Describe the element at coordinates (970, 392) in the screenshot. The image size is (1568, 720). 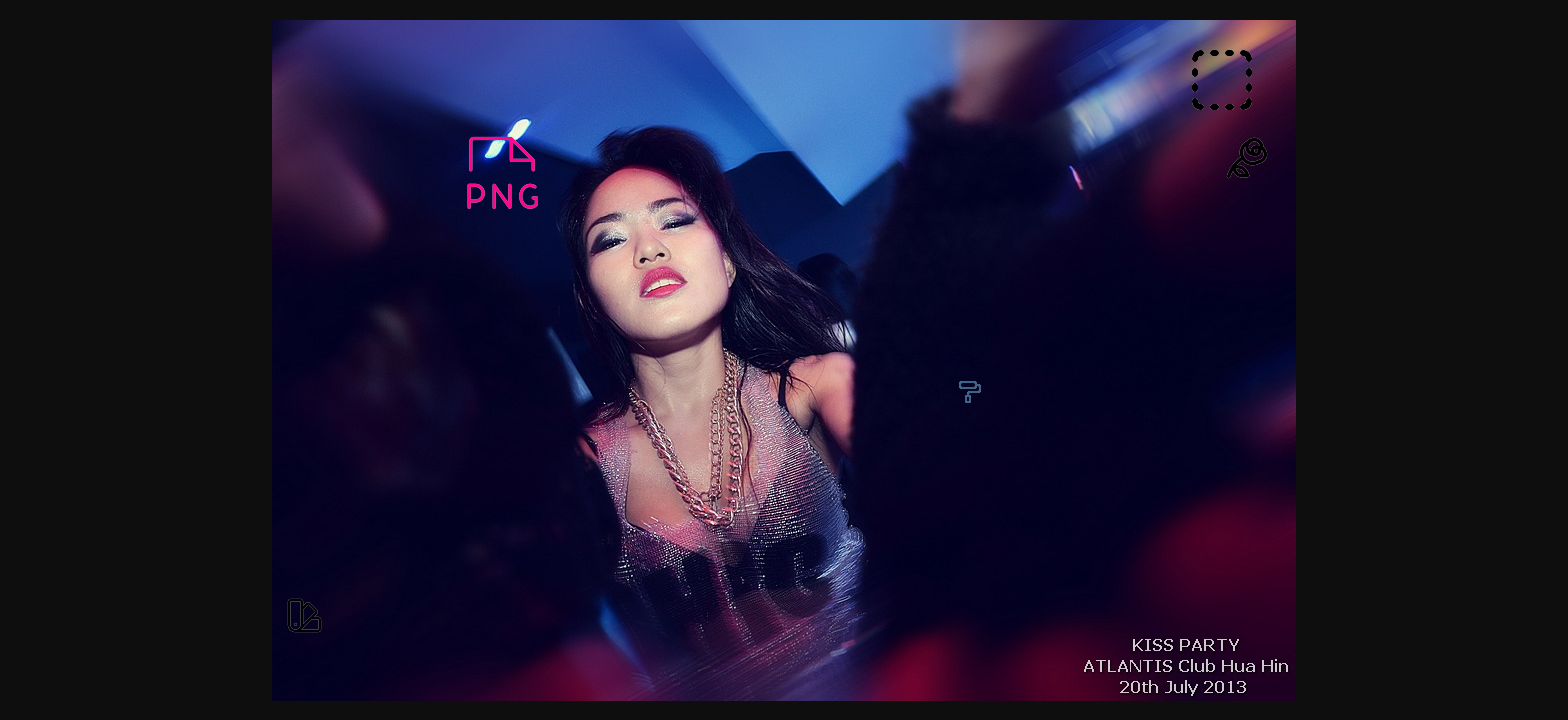
I see `customize theme or appearance settings` at that location.